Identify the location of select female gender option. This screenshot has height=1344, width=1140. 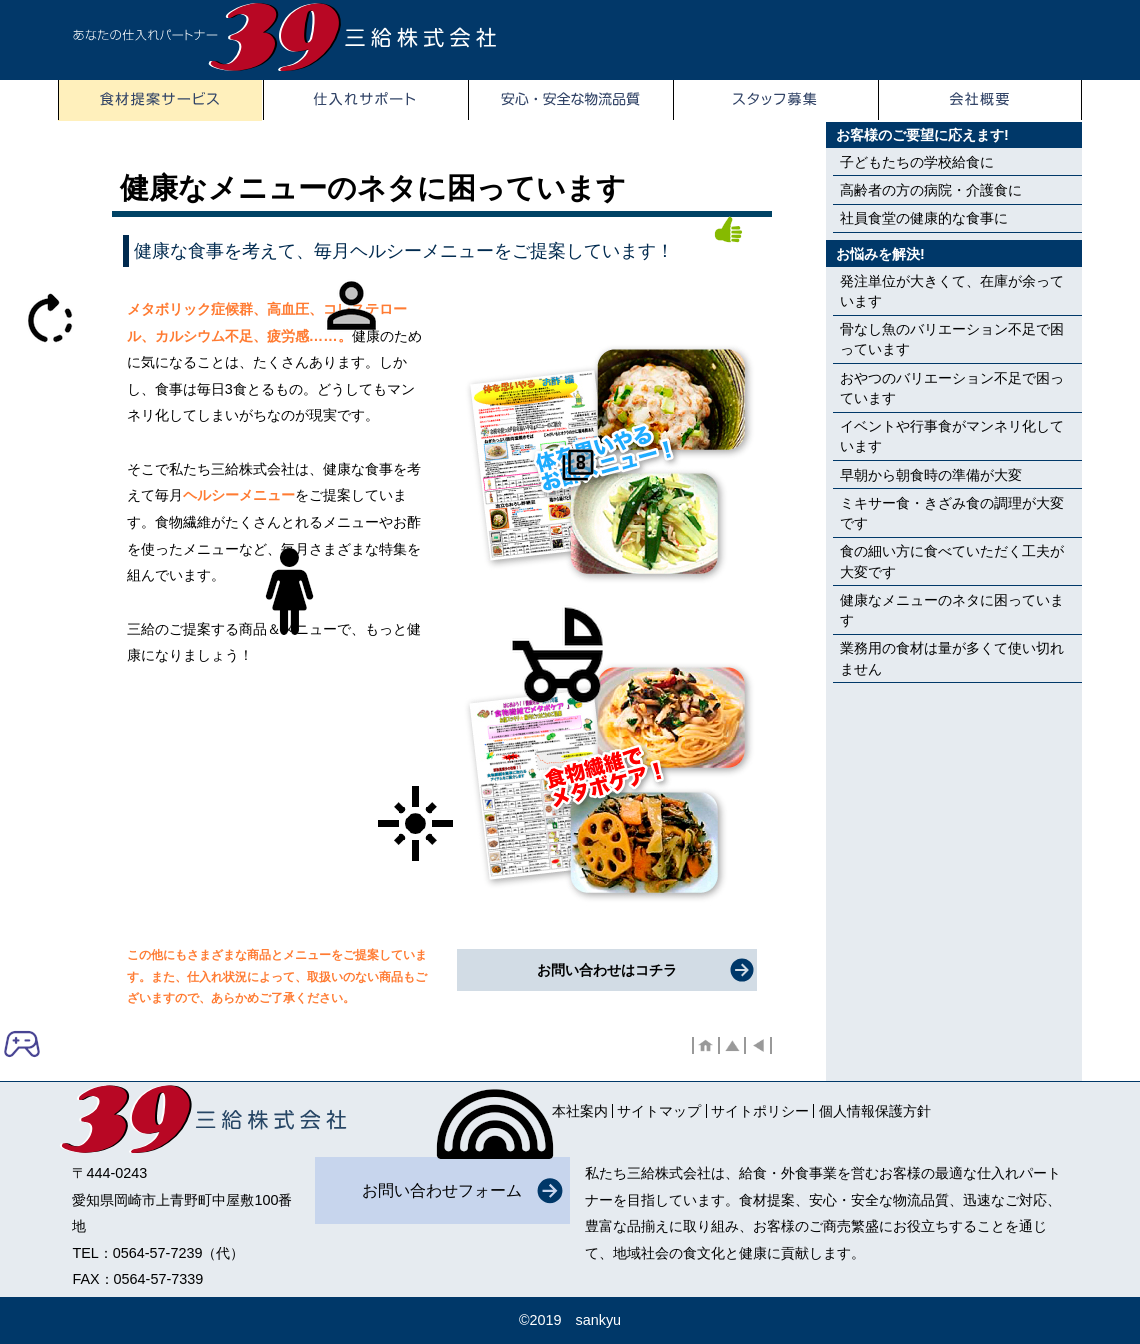
(289, 591).